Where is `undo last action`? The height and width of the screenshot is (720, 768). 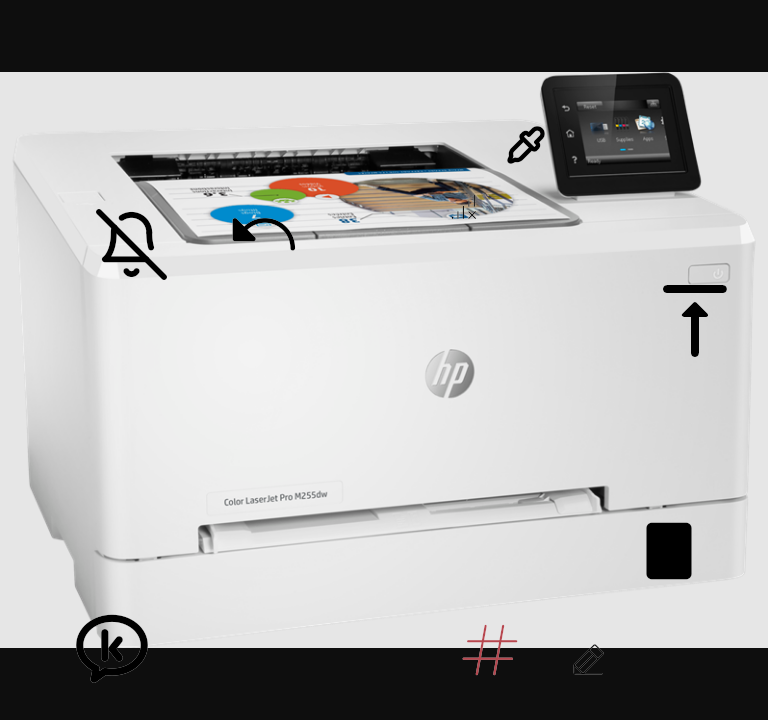
undo last action is located at coordinates (265, 232).